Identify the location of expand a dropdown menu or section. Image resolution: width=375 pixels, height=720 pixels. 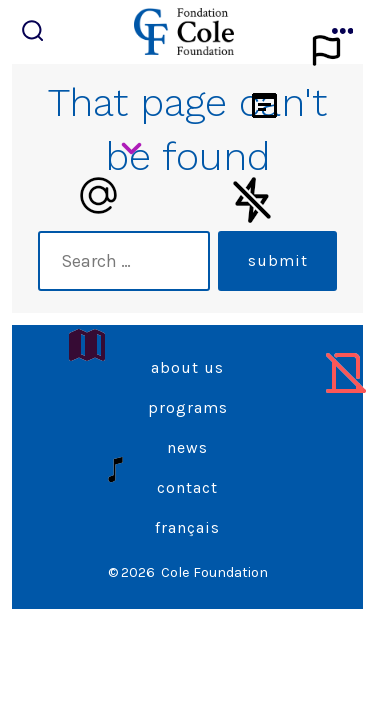
(131, 147).